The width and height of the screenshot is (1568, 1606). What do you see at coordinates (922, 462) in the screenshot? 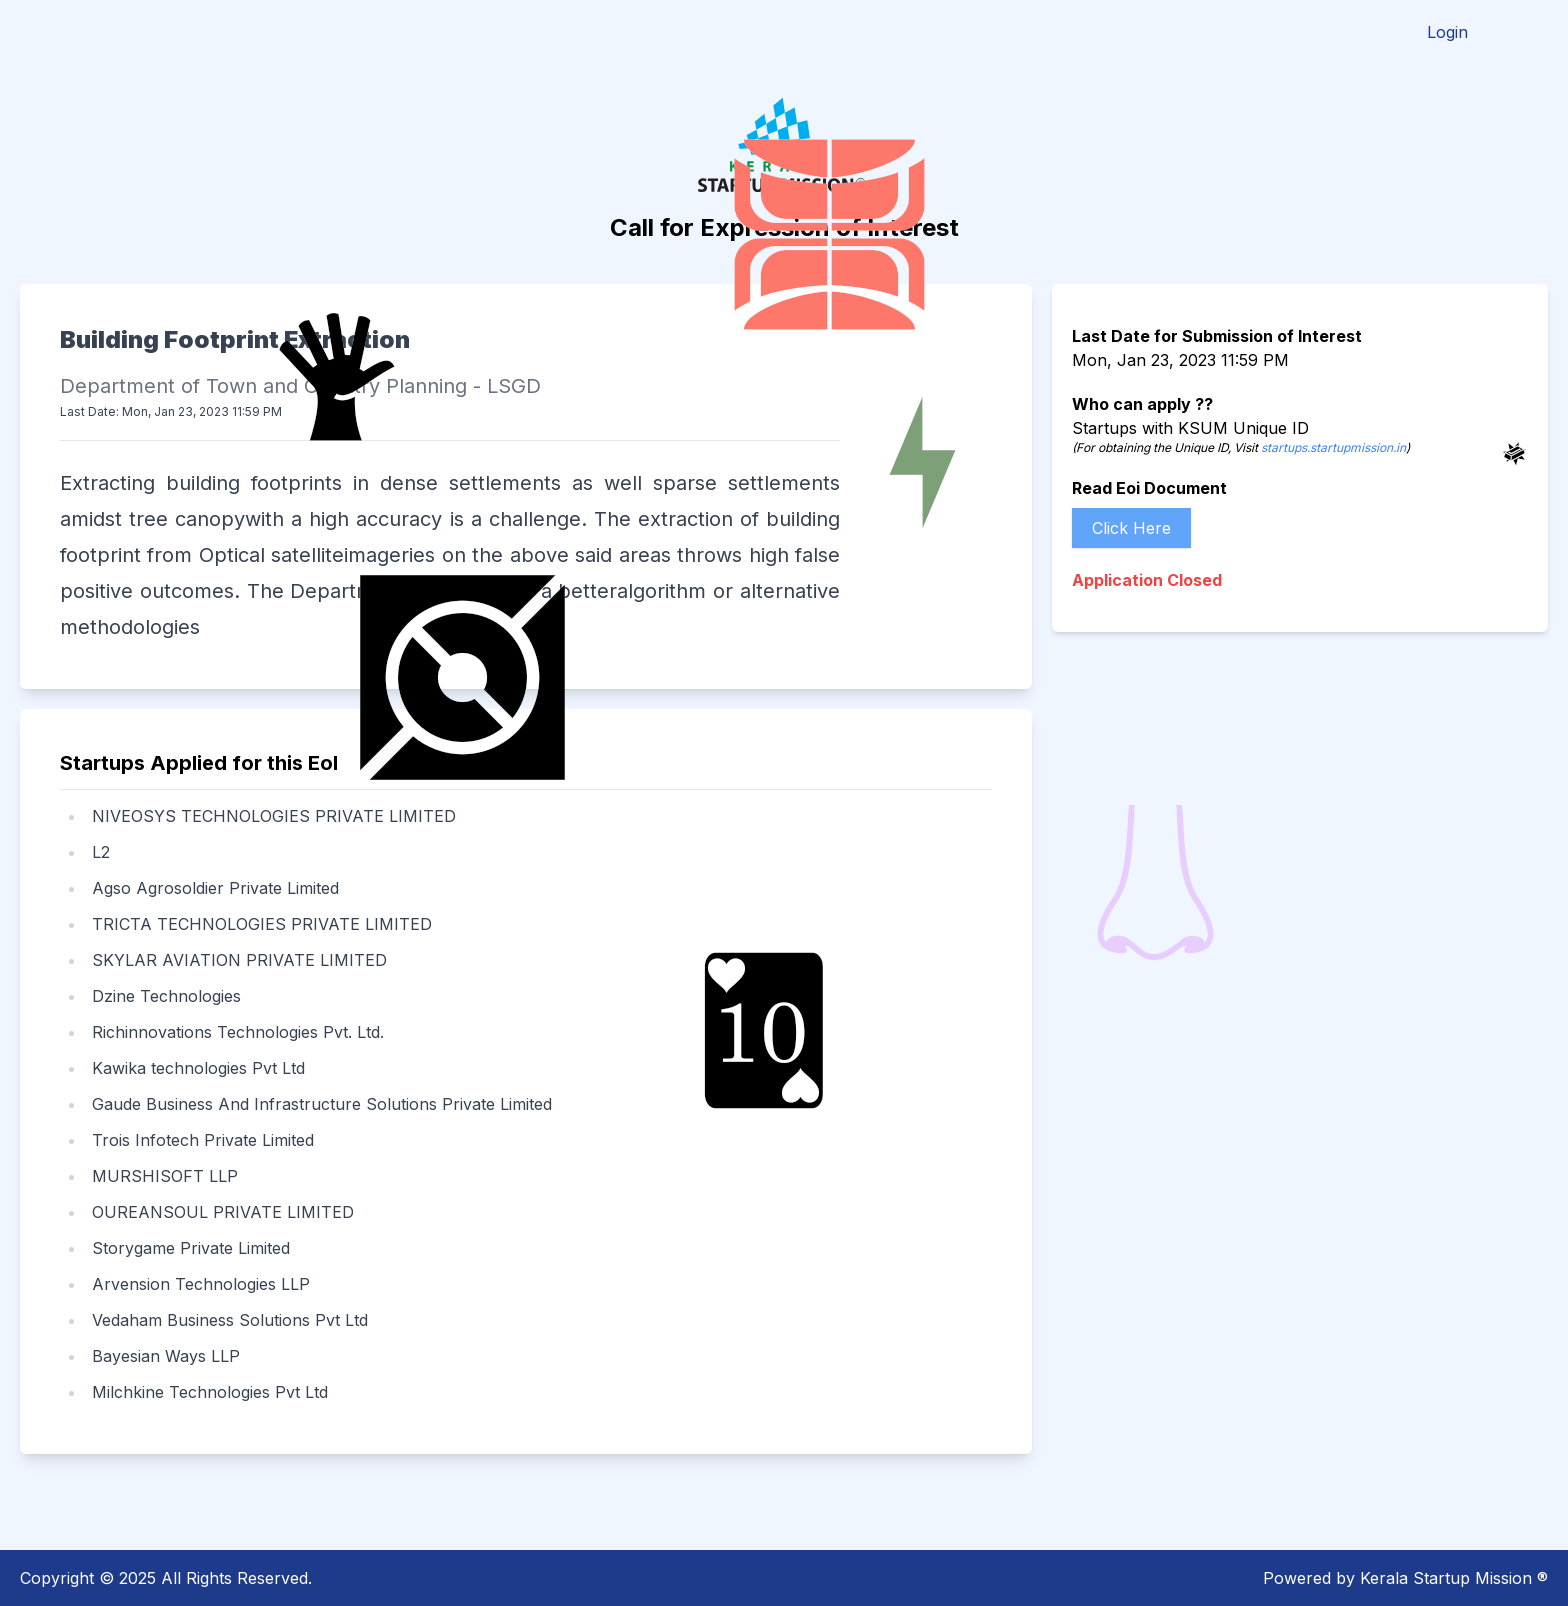
I see `indicates electric or battery power` at bounding box center [922, 462].